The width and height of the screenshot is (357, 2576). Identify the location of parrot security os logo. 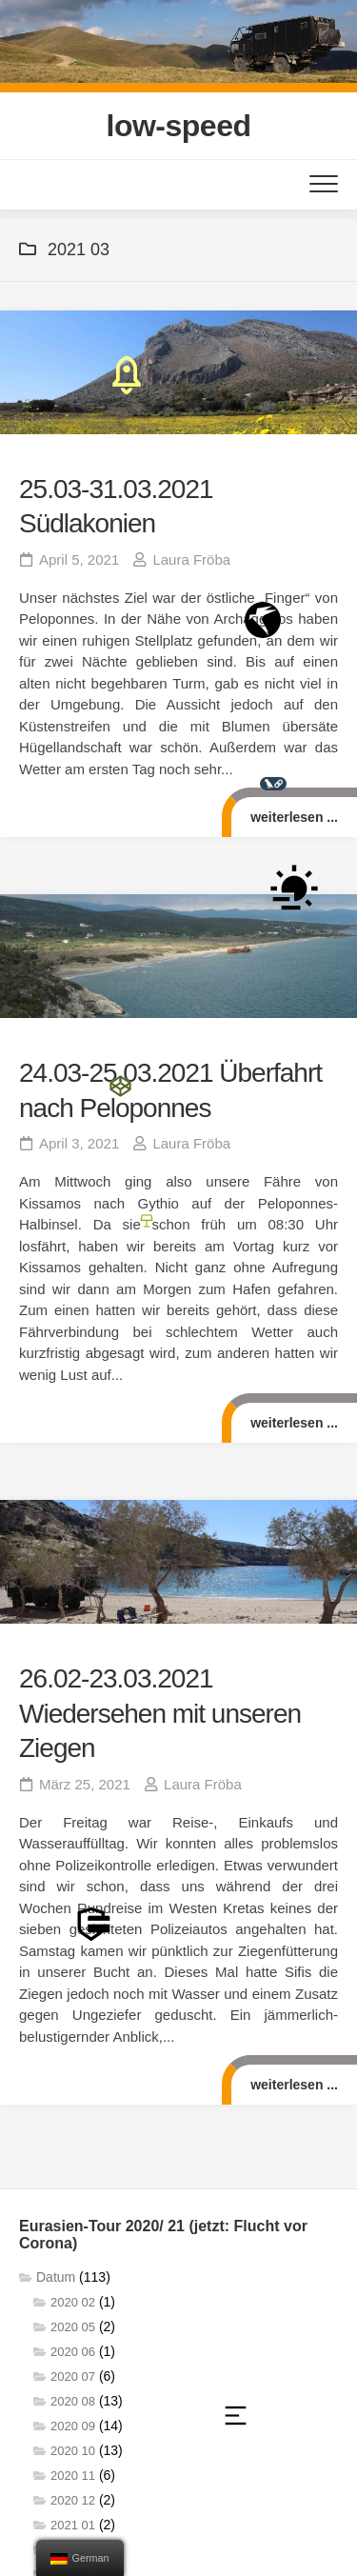
(263, 620).